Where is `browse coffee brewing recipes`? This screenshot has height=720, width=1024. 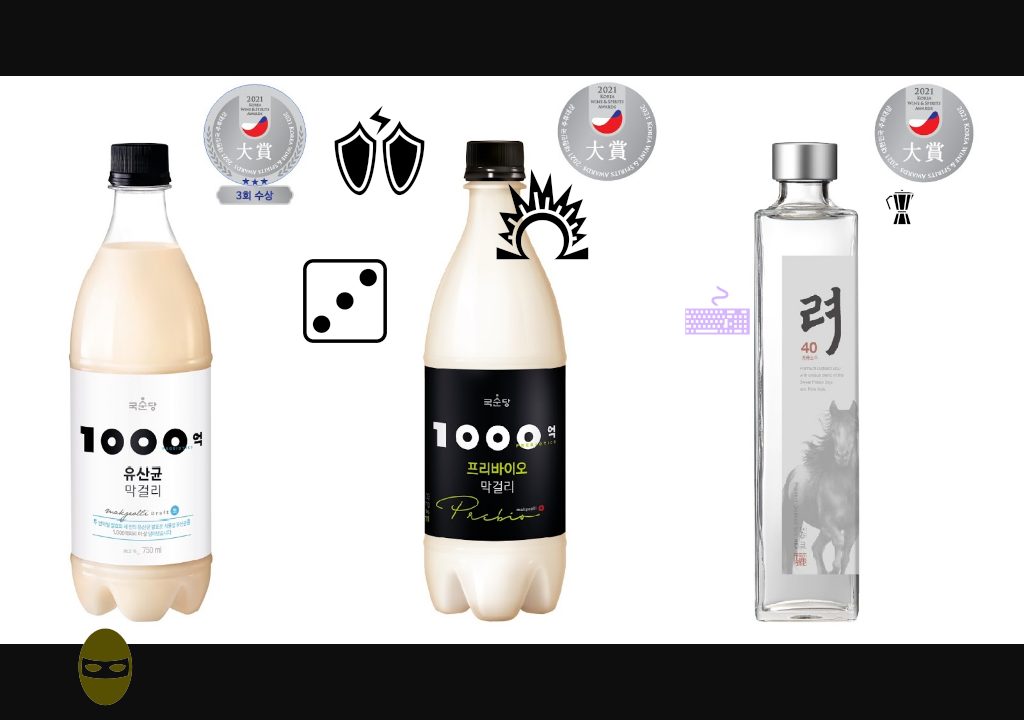
browse coffee brewing recipes is located at coordinates (902, 207).